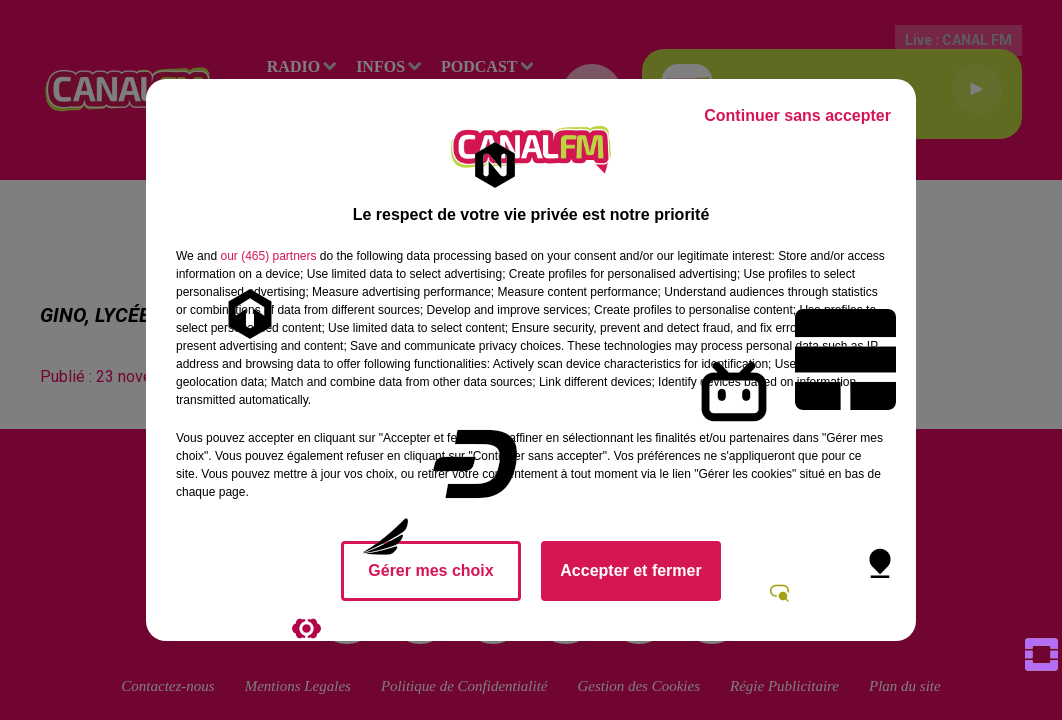 This screenshot has width=1062, height=720. I want to click on nginx web server logo, so click(495, 165).